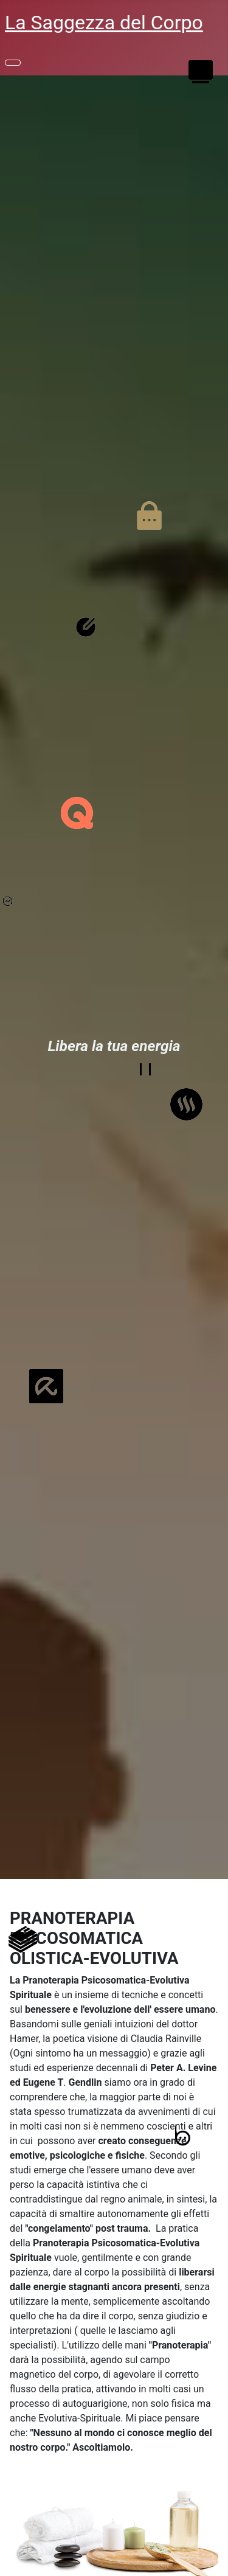 This screenshot has height=2576, width=228. I want to click on open BookStack documentation platform, so click(22, 1939).